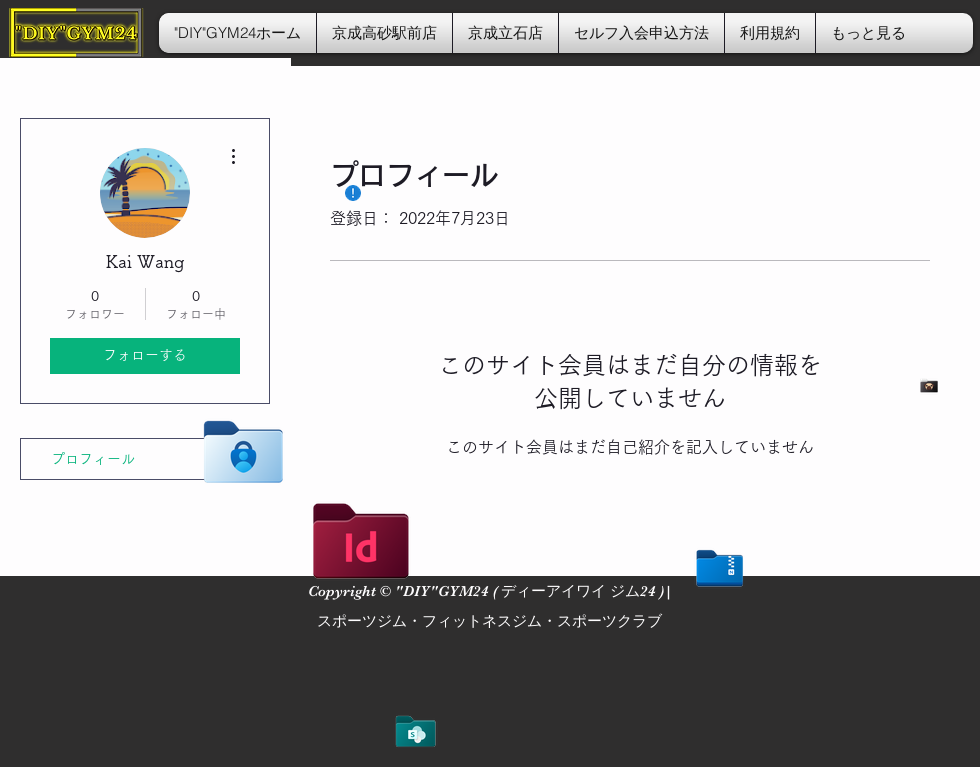 Image resolution: width=980 pixels, height=767 pixels. I want to click on open microsoft sharepoint folder, so click(415, 732).